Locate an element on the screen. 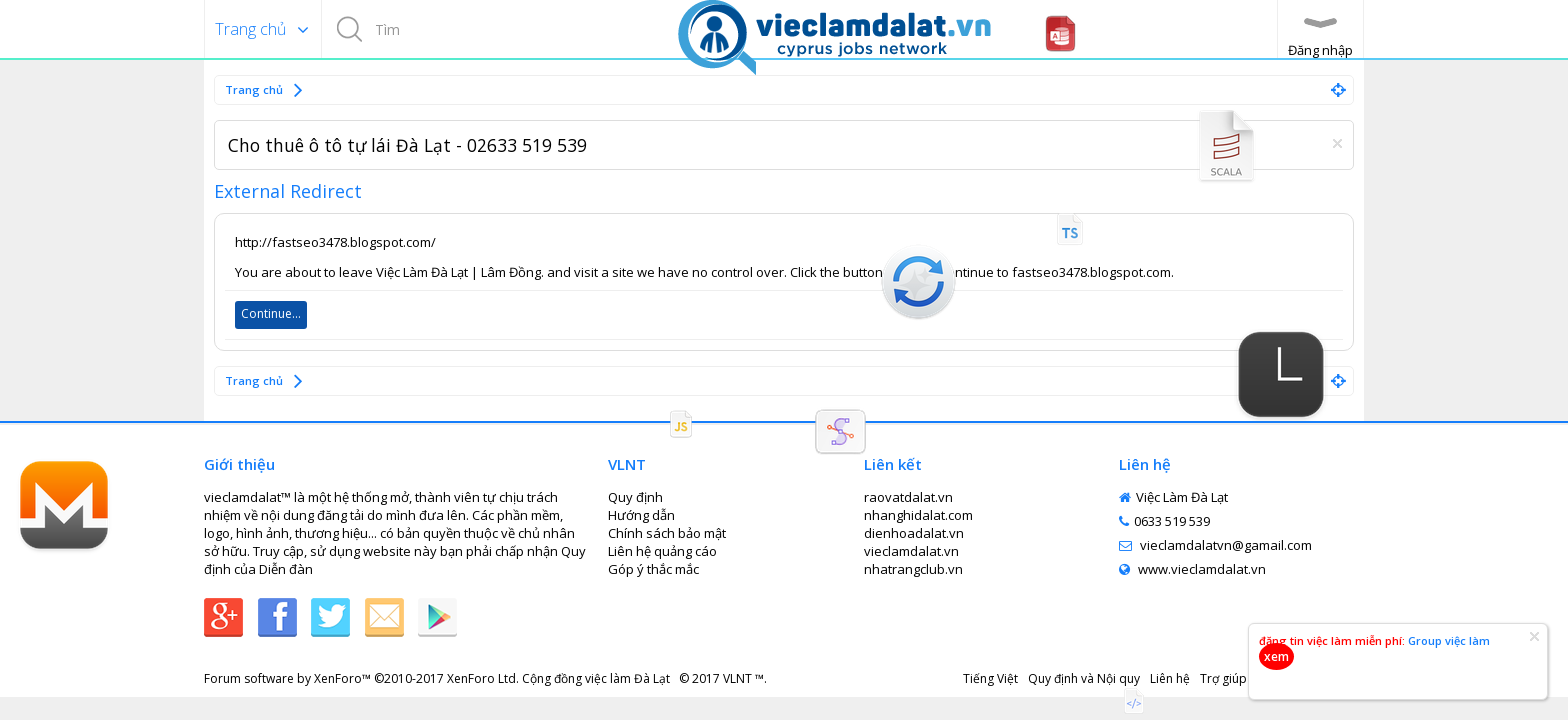 The width and height of the screenshot is (1568, 720). a scala source code file is located at coordinates (1226, 146).